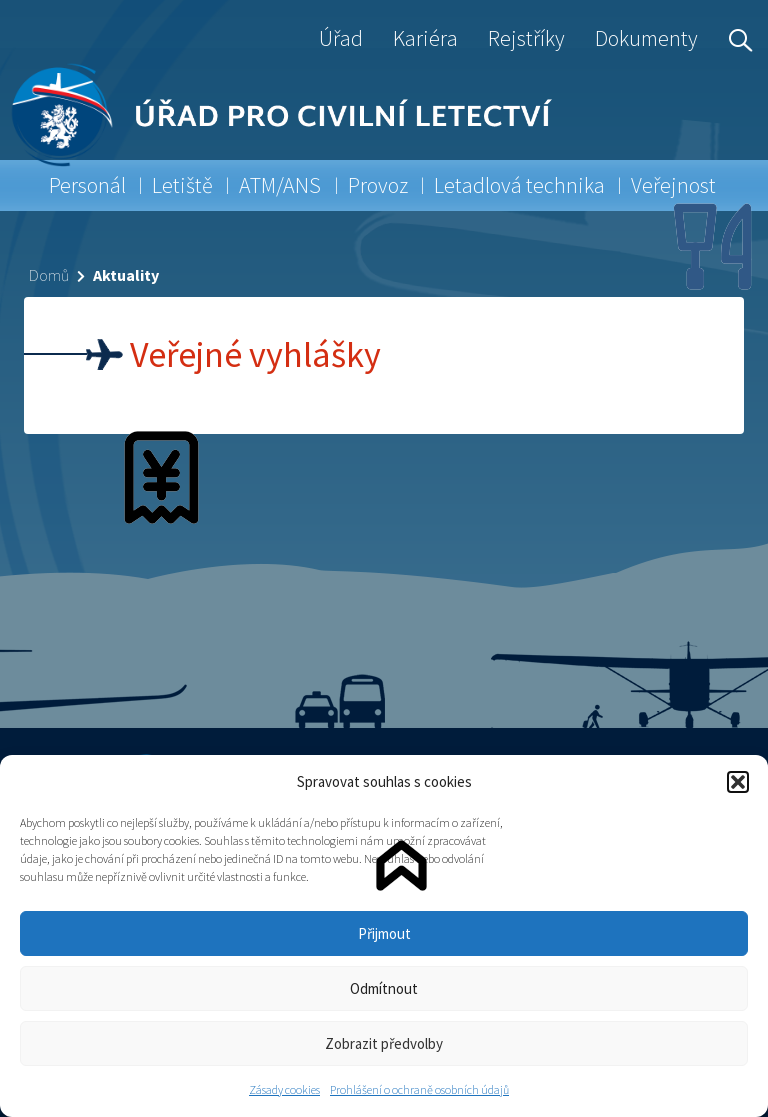 The width and height of the screenshot is (768, 1117). I want to click on move item up in a list, so click(401, 865).